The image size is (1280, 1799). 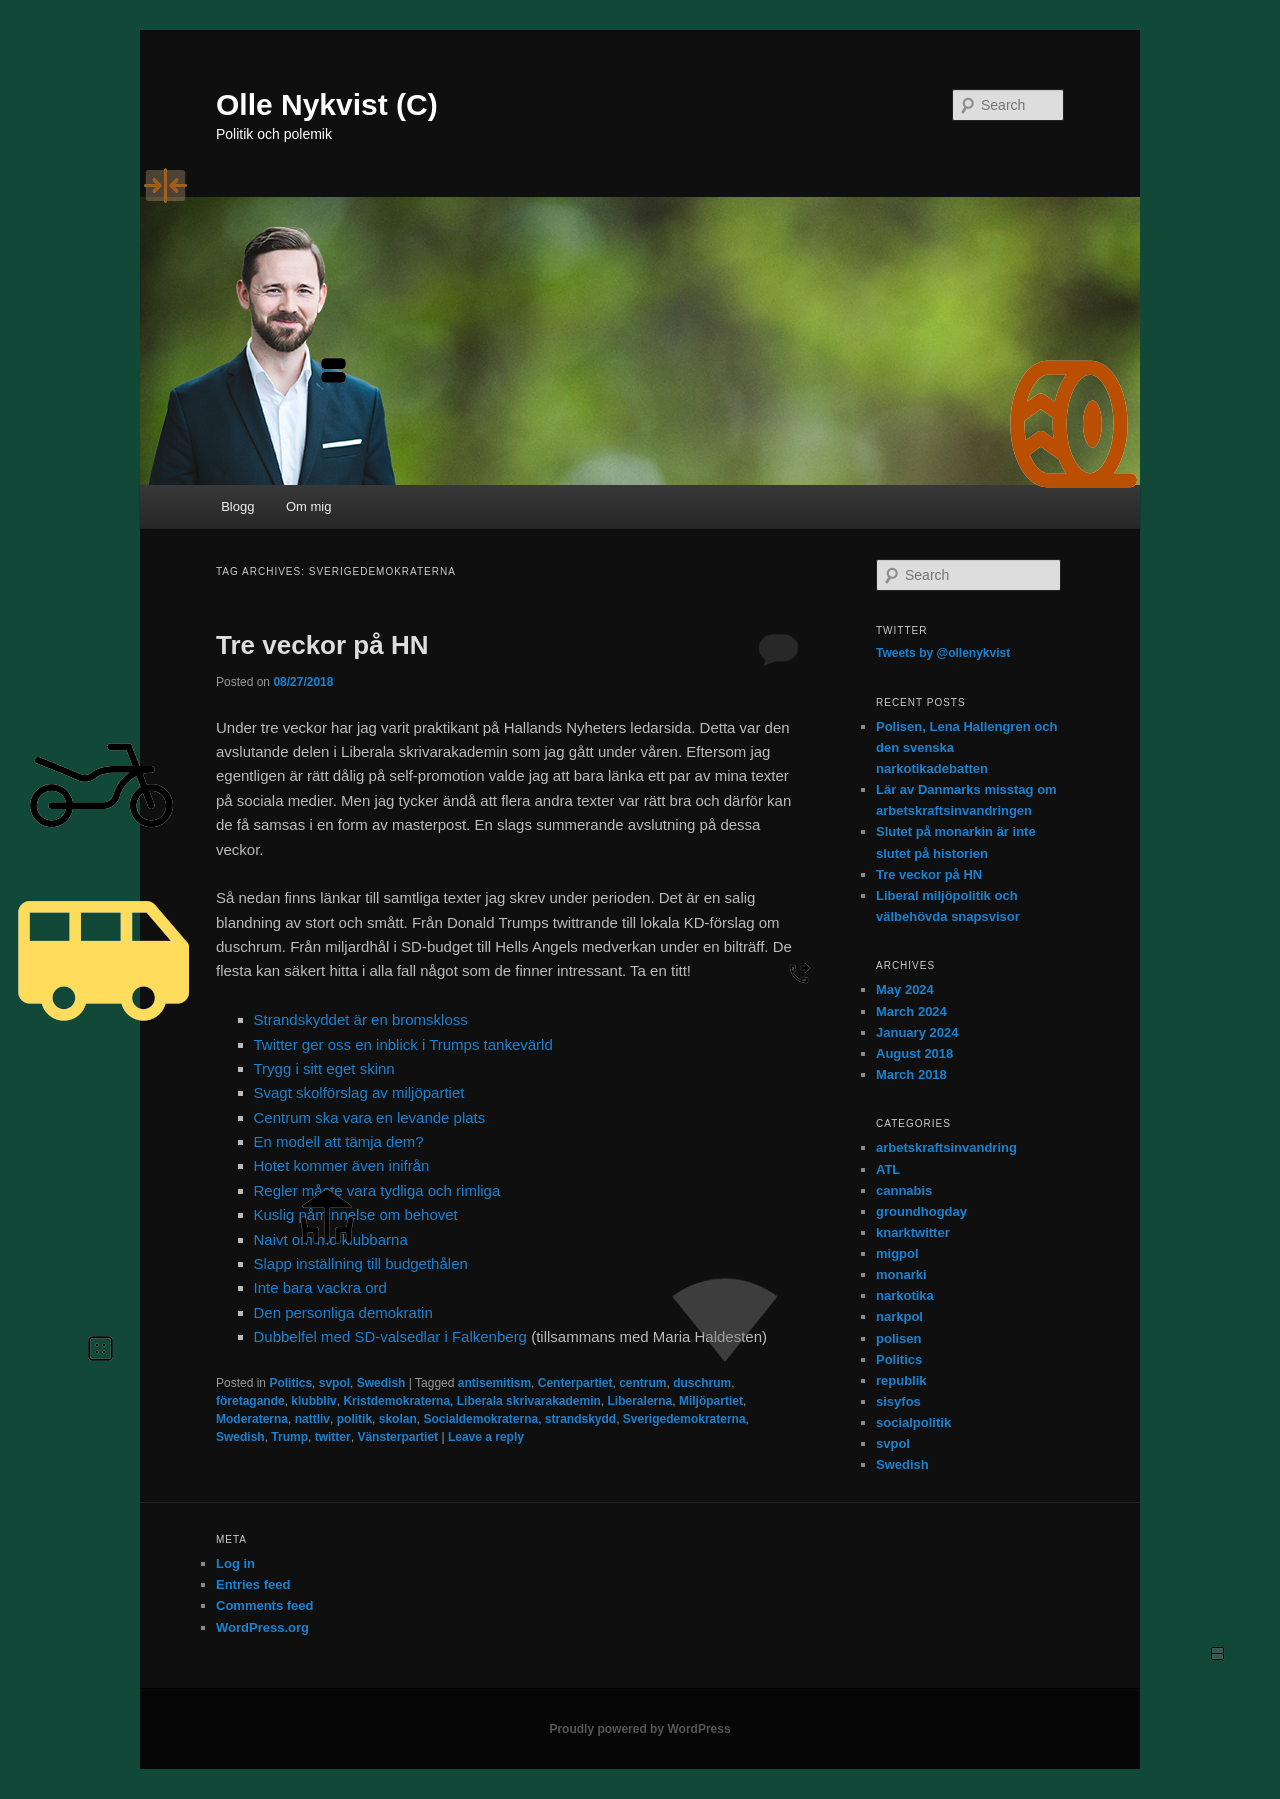 I want to click on roll or randomize with a value of four, so click(x=100, y=1348).